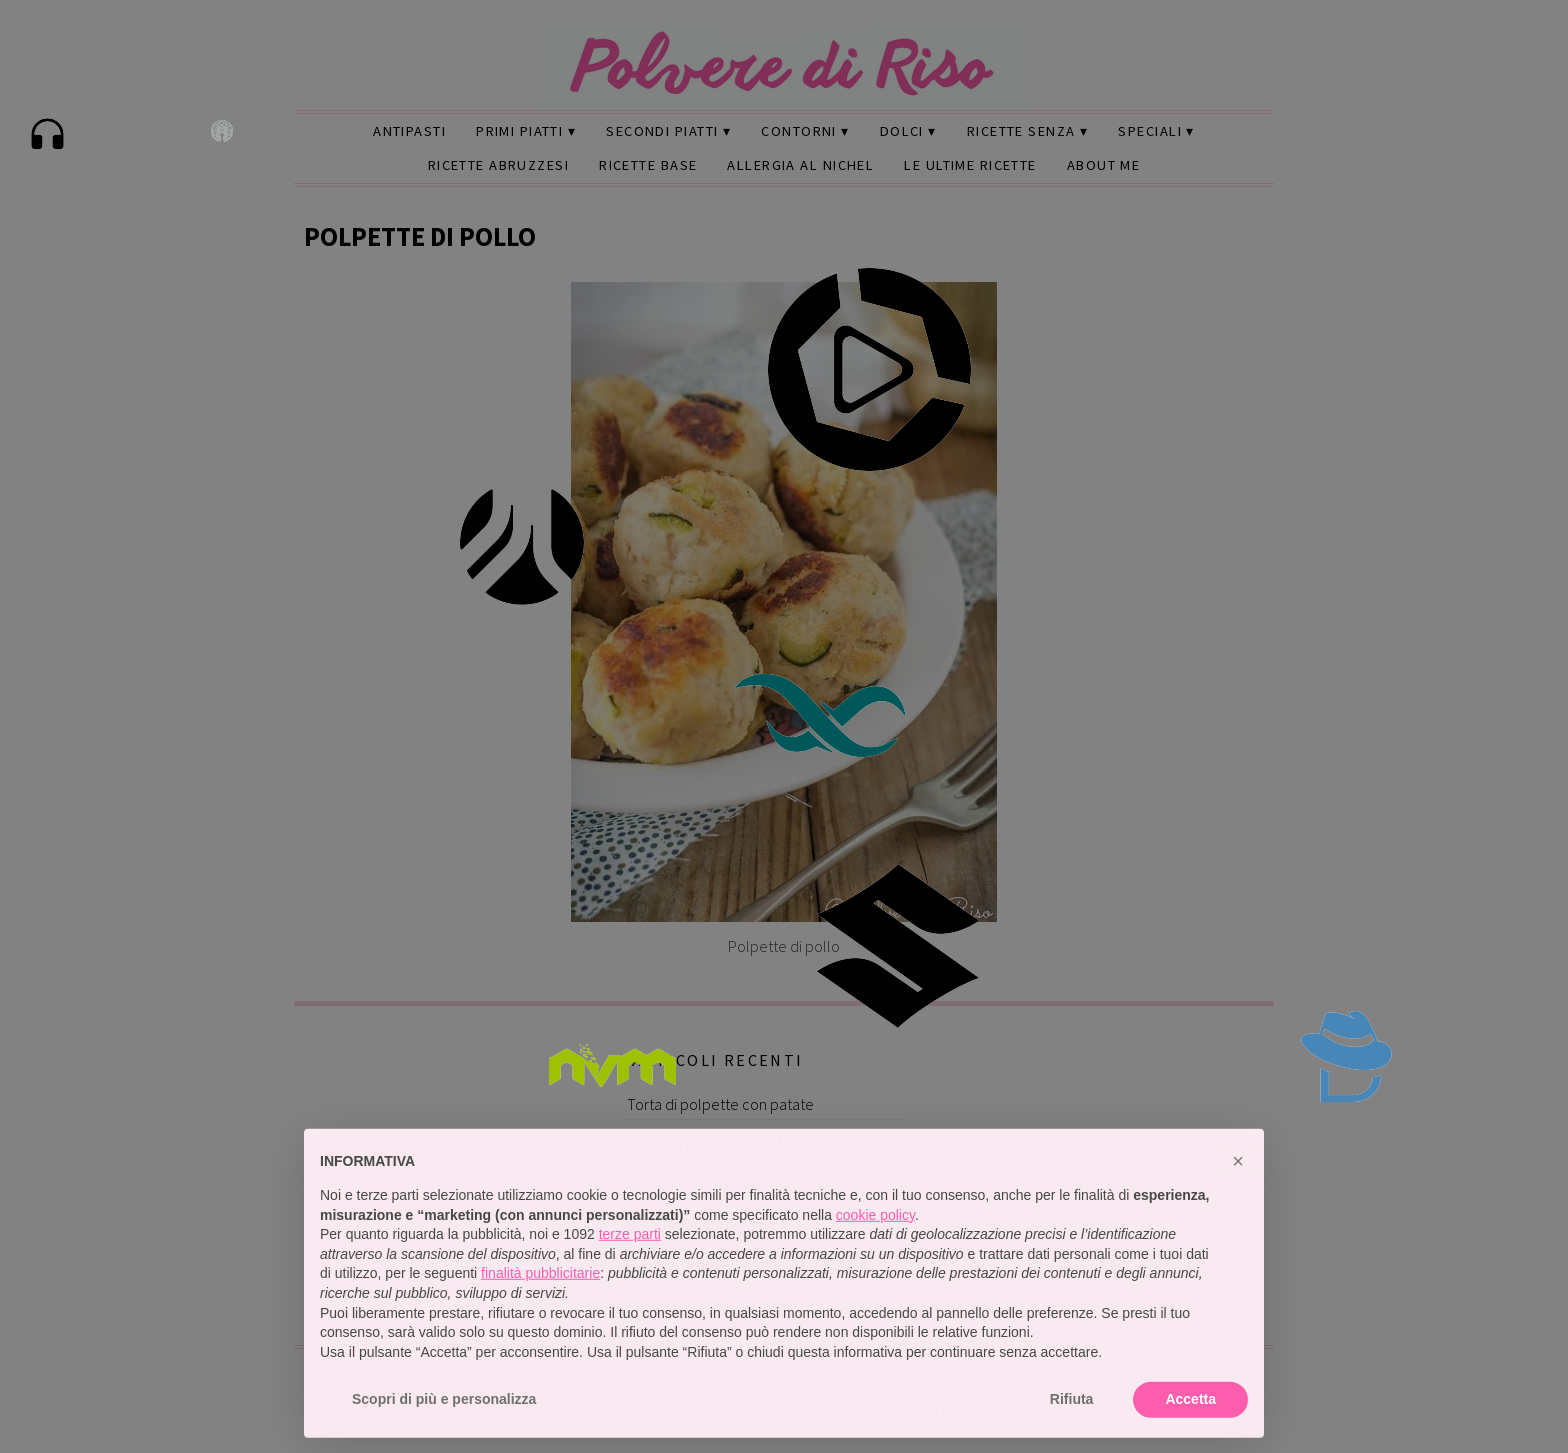 This screenshot has height=1453, width=1568. What do you see at coordinates (820, 715) in the screenshot?
I see `backendless platform logo` at bounding box center [820, 715].